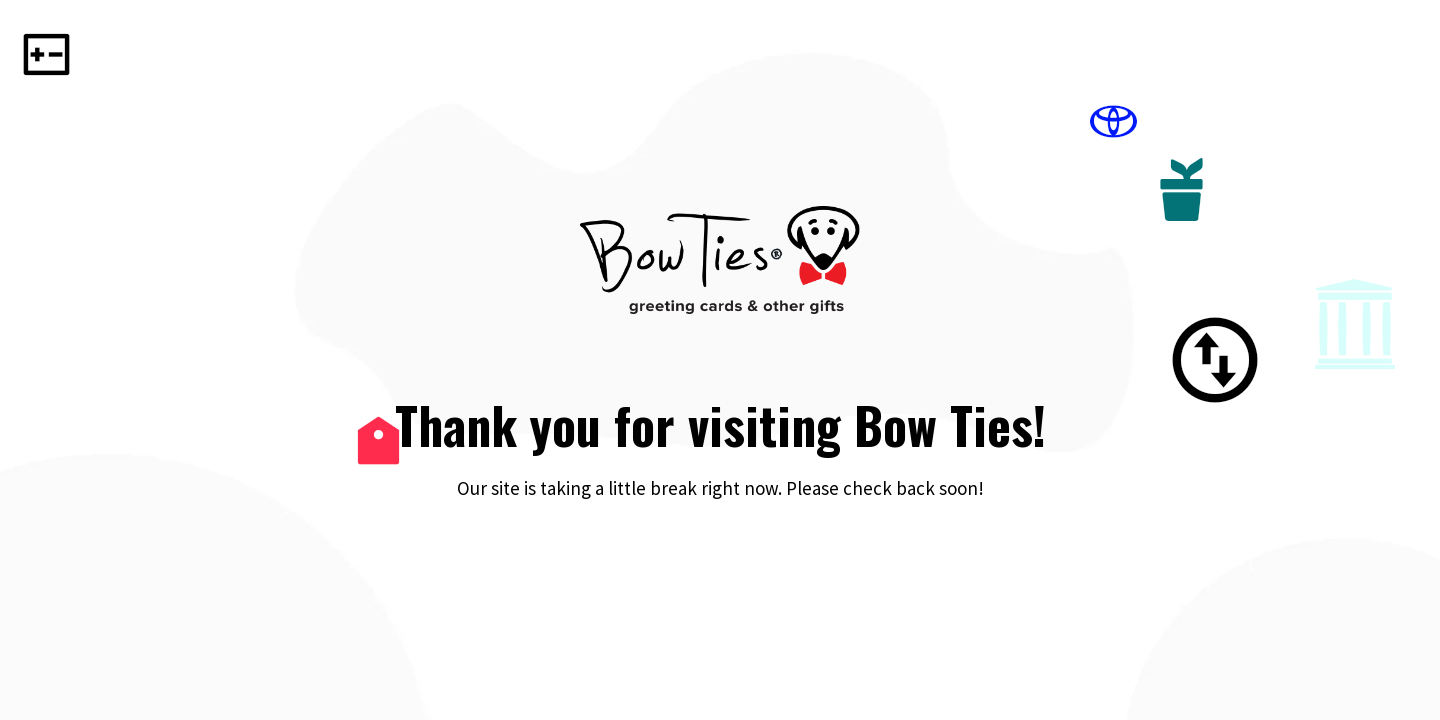 The height and width of the screenshot is (720, 1440). Describe the element at coordinates (378, 441) in the screenshot. I see `navigate to home screen` at that location.